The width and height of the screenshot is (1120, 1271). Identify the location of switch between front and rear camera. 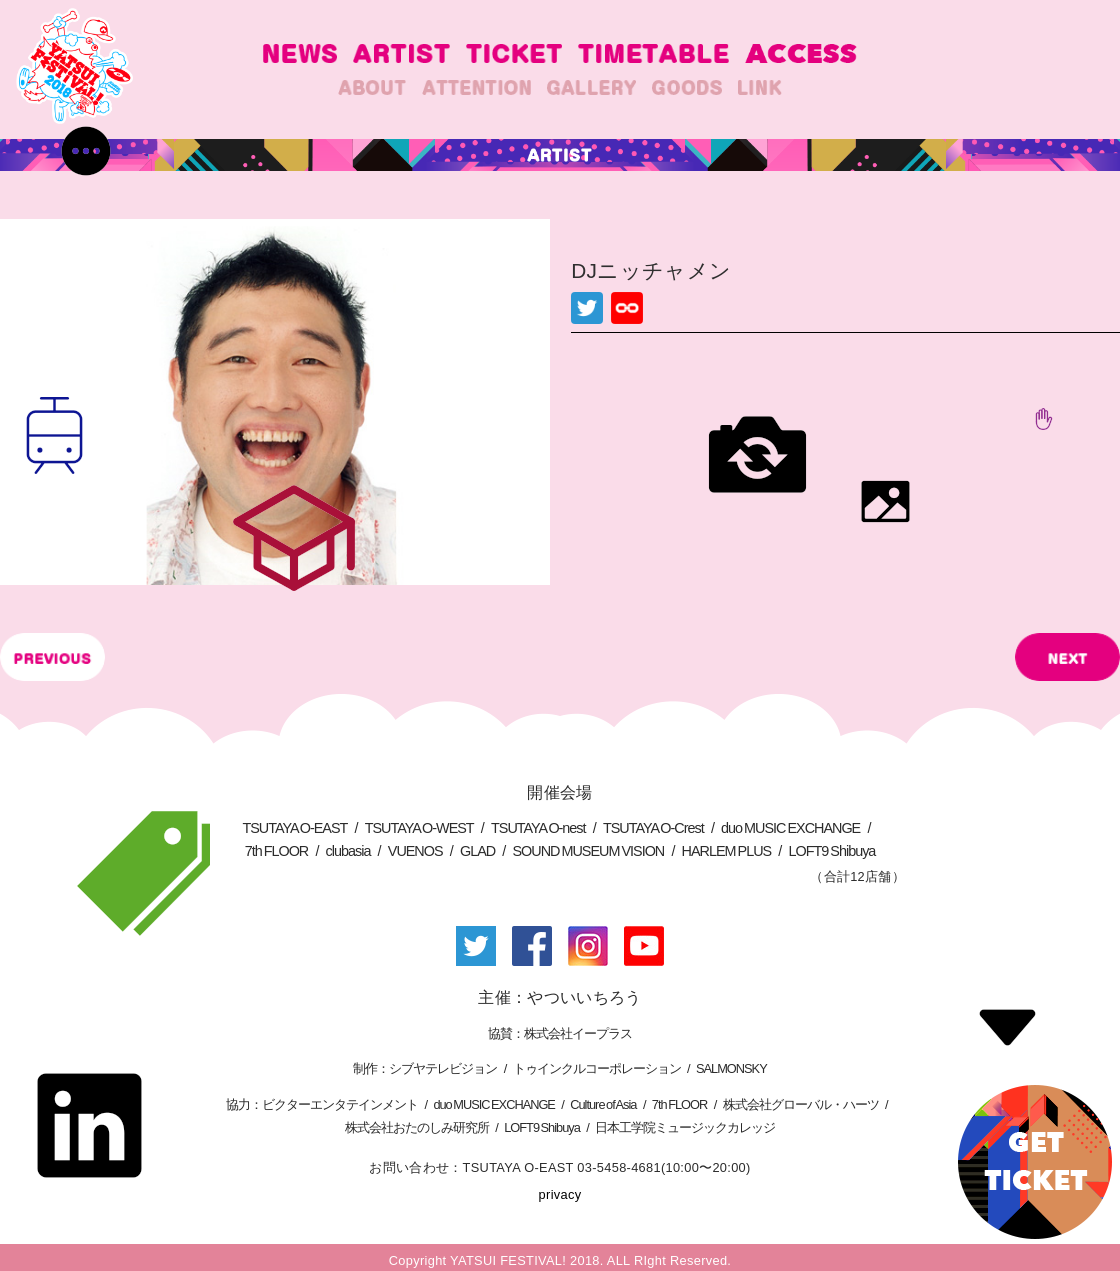
(757, 454).